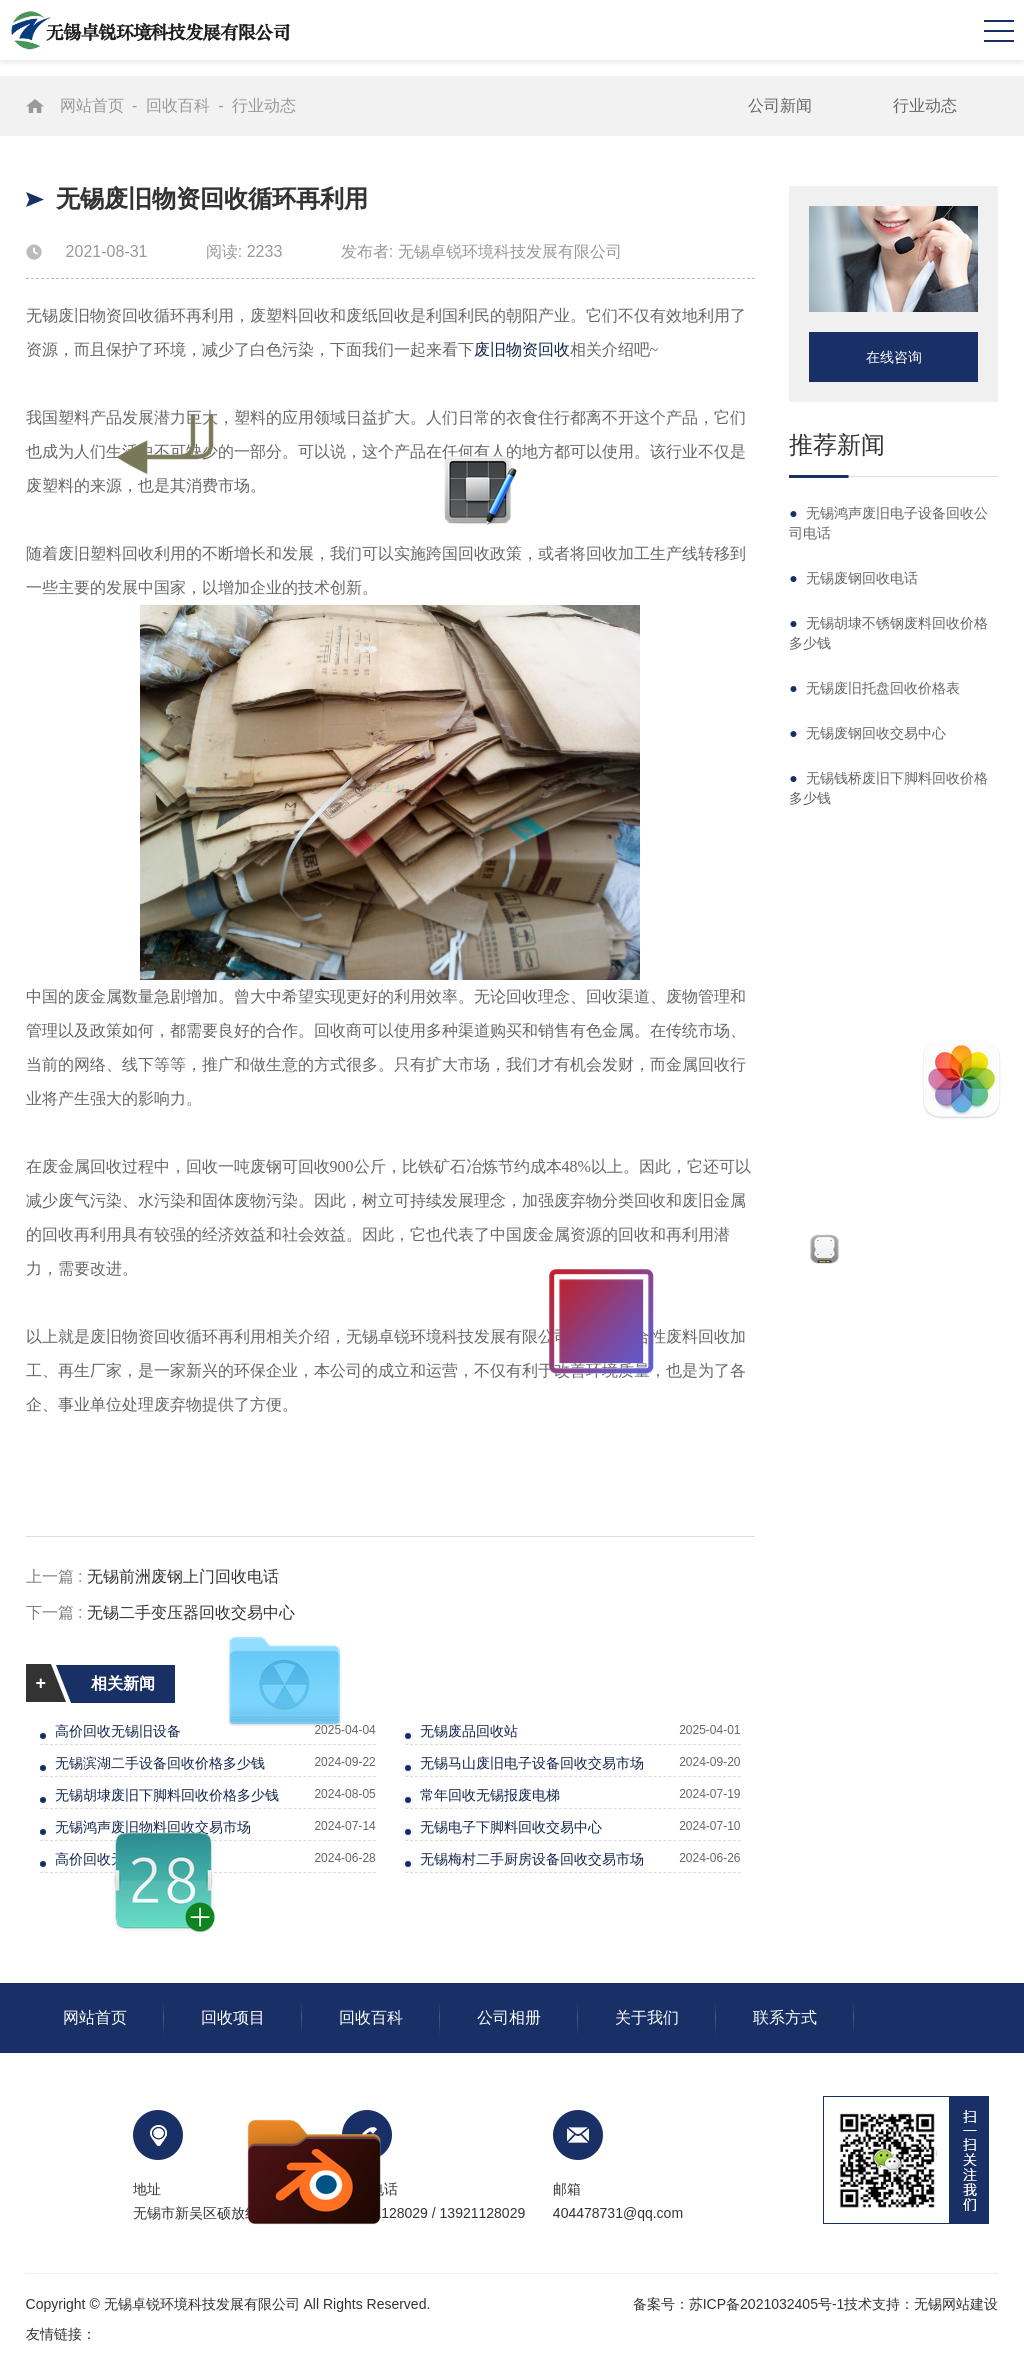 The height and width of the screenshot is (2364, 1024). I want to click on folder for files ready to burn to disc, so click(284, 1680).